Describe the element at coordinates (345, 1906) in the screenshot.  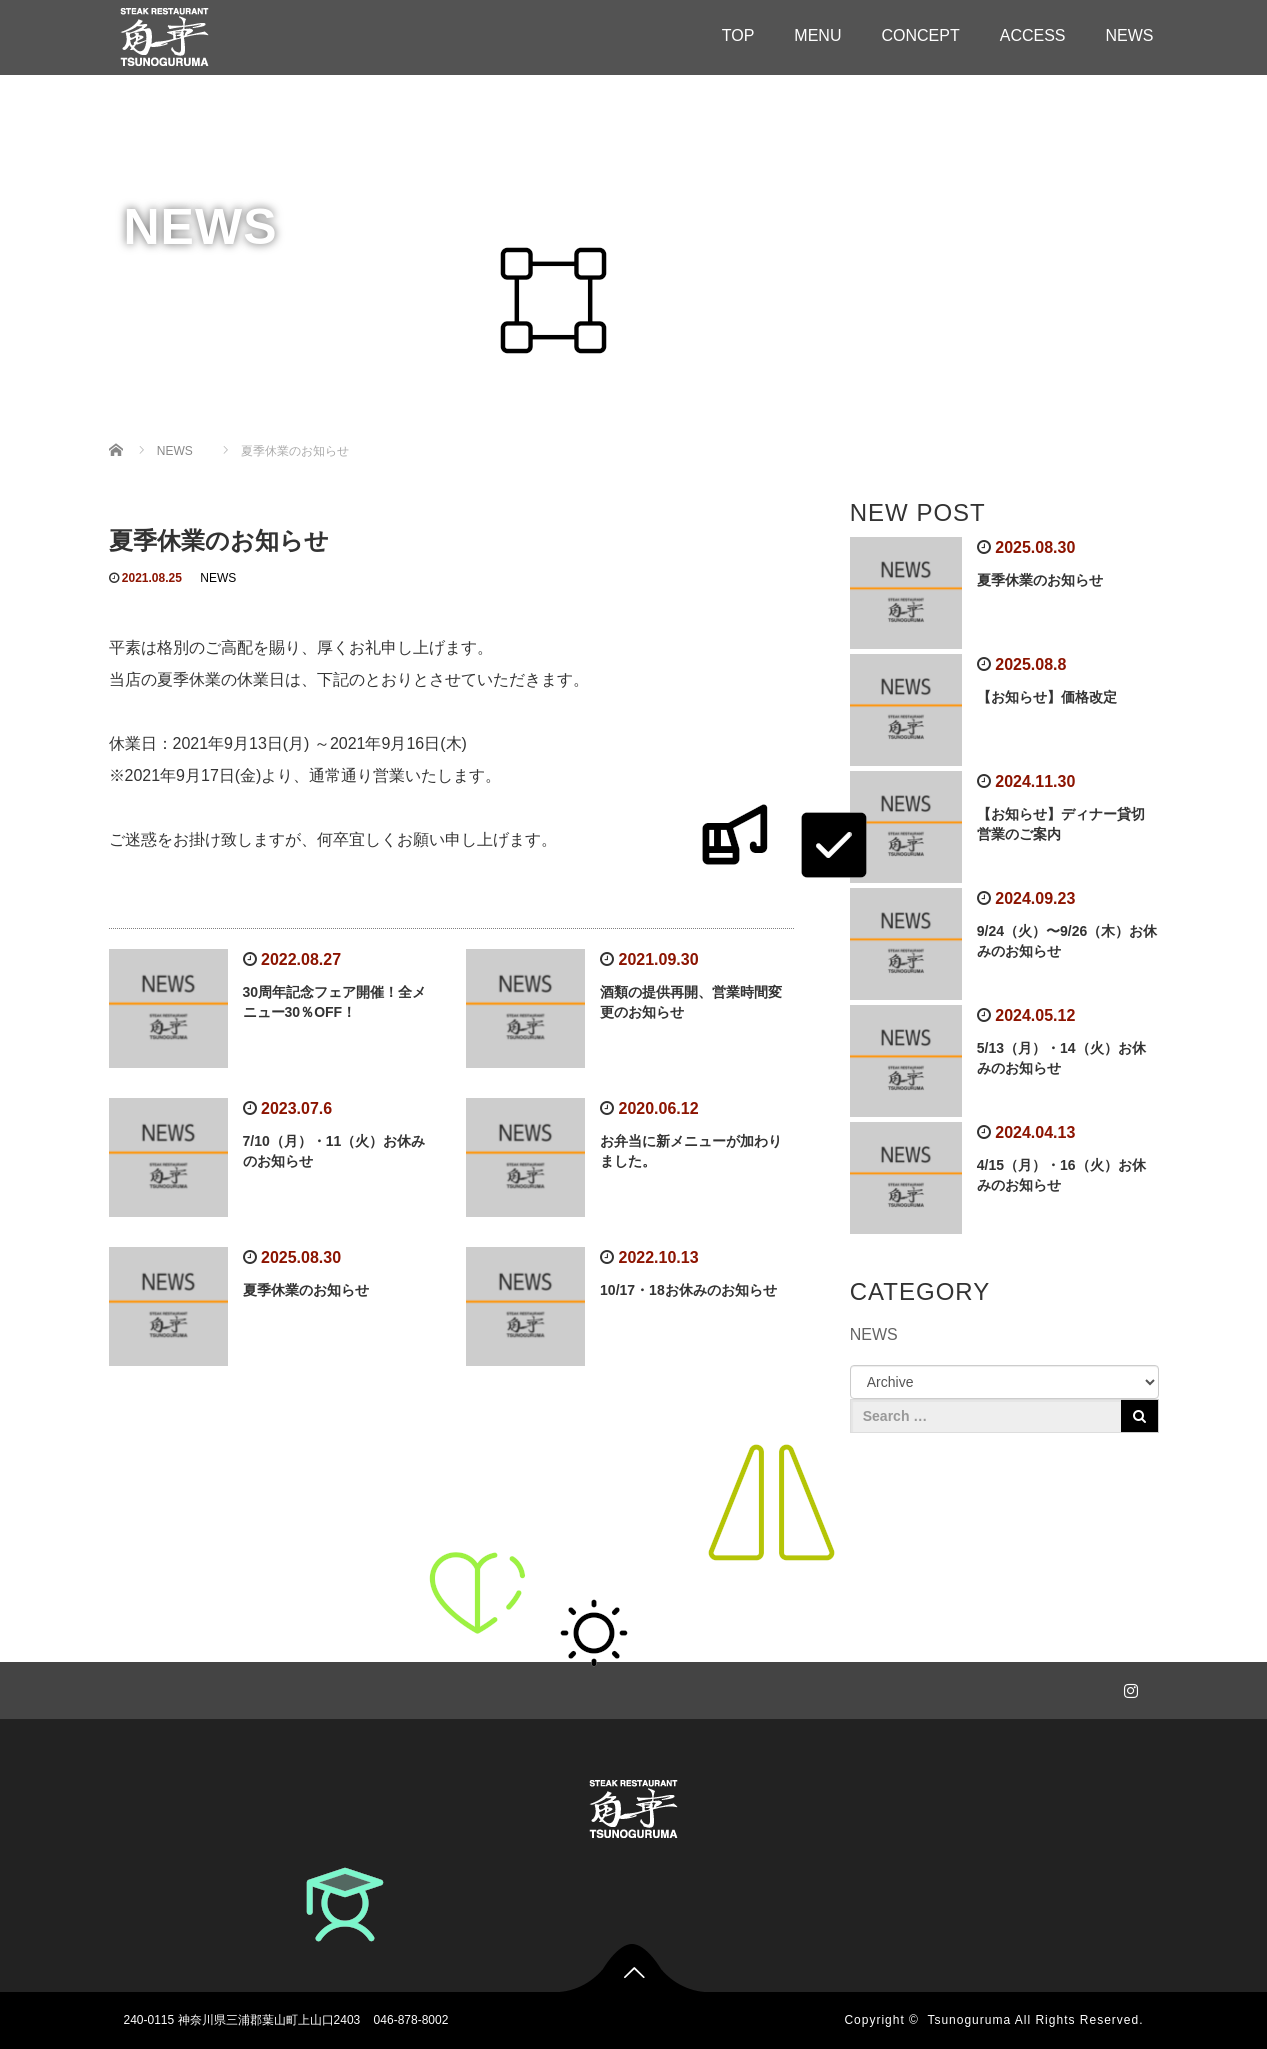
I see `view student profile or account` at that location.